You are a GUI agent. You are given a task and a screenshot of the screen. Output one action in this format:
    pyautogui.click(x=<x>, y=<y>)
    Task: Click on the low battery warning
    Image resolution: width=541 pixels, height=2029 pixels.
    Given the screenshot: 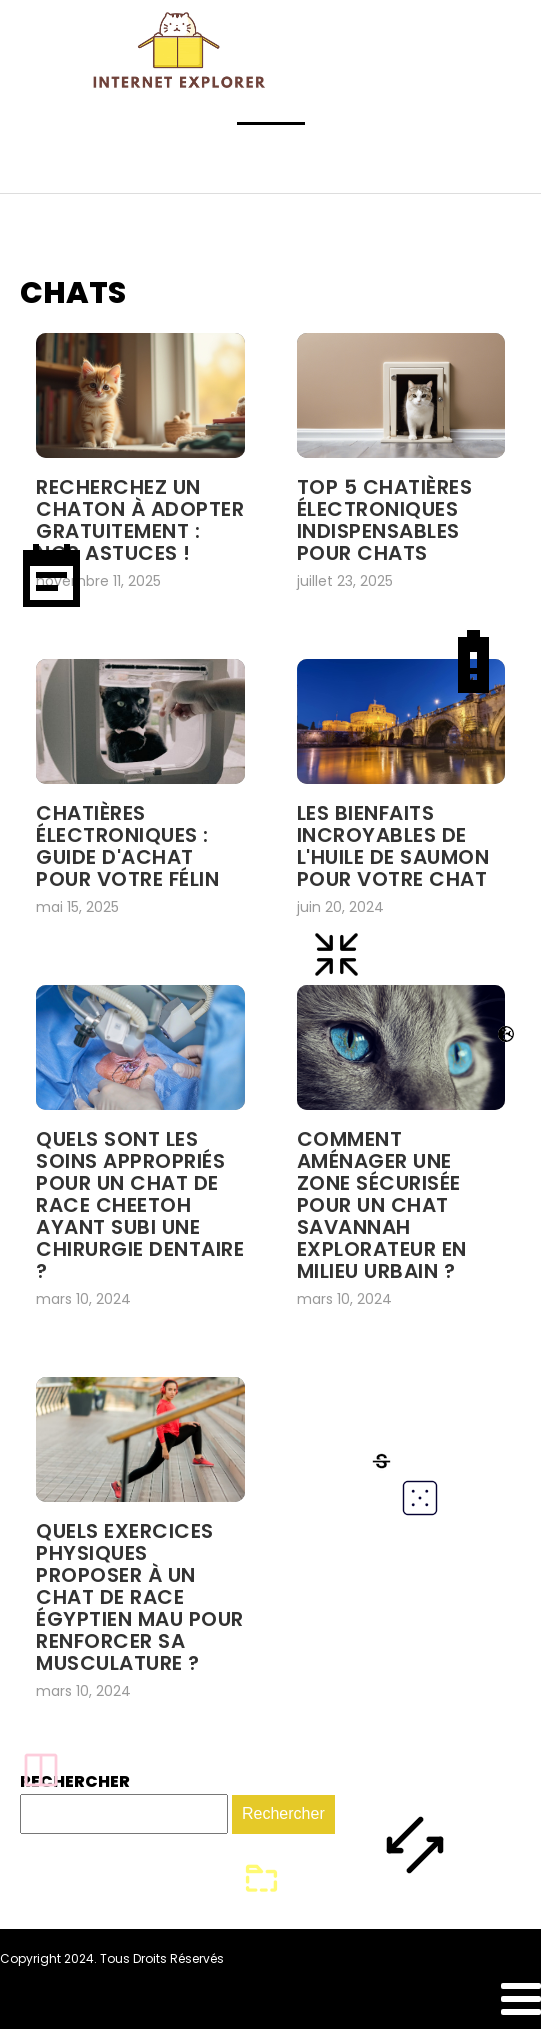 What is the action you would take?
    pyautogui.click(x=473, y=661)
    